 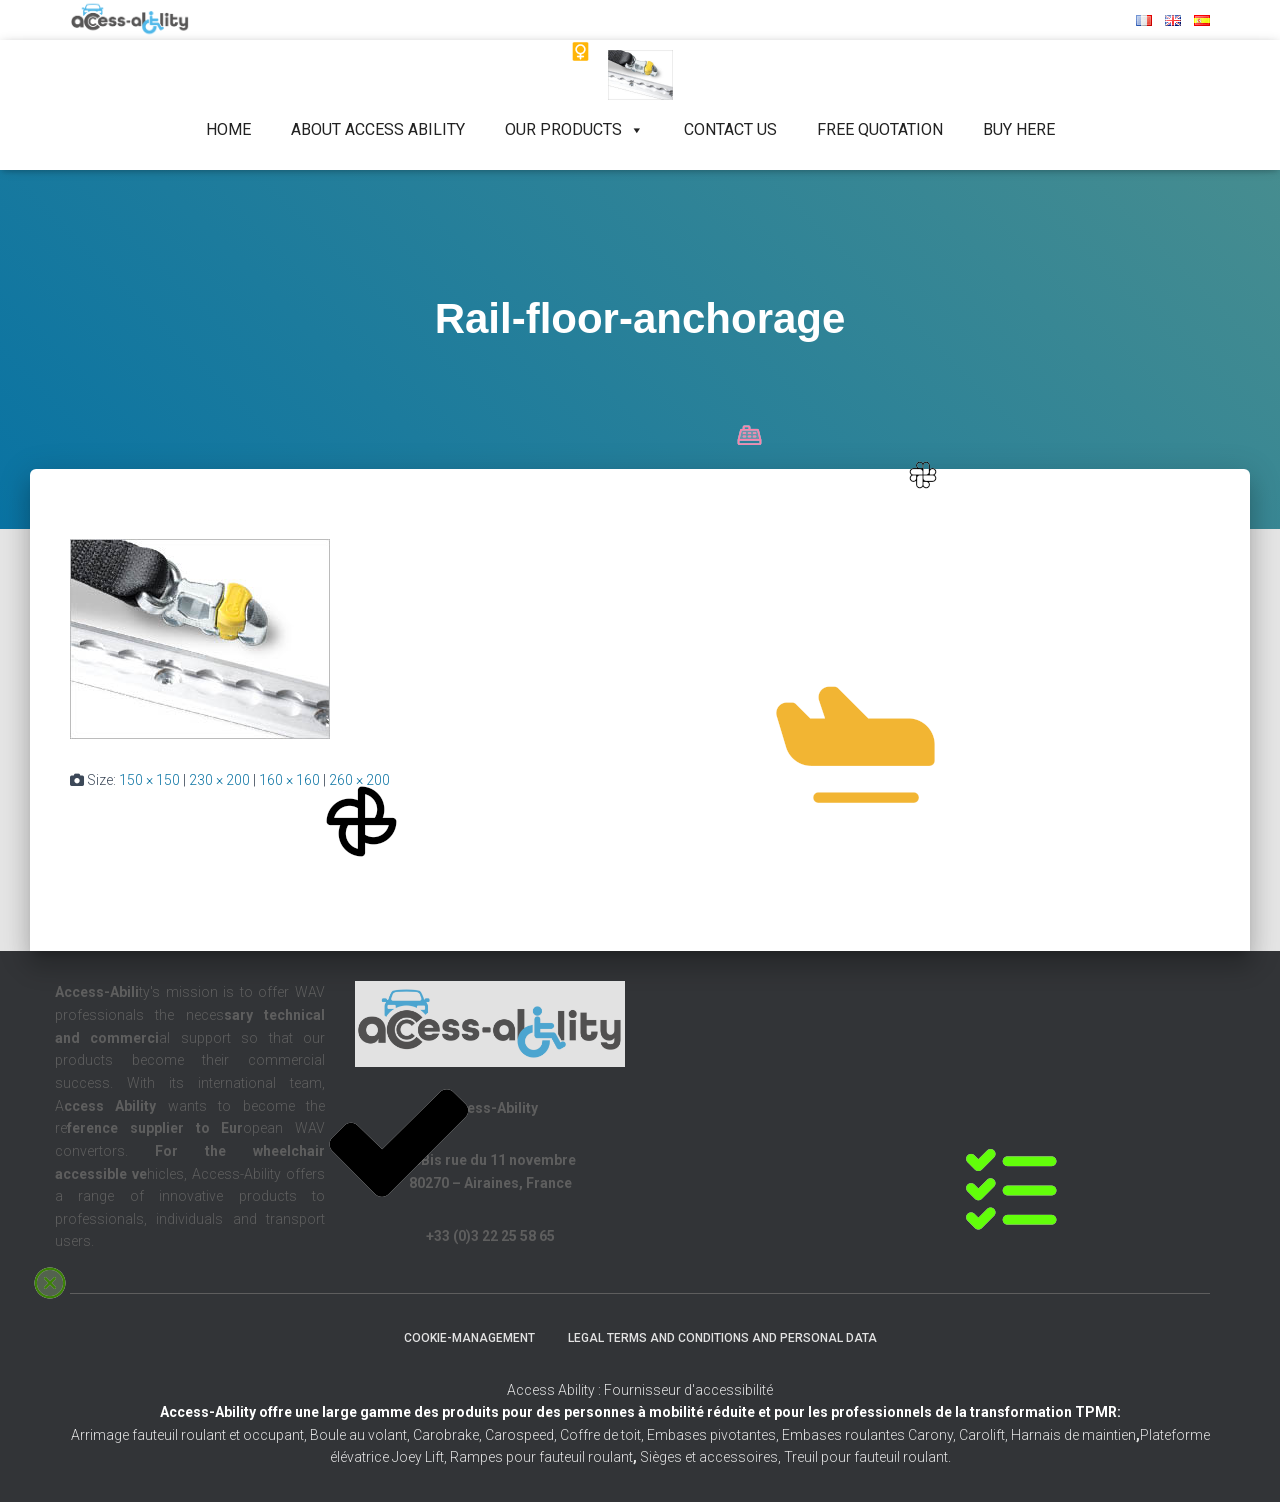 I want to click on open google photos app, so click(x=361, y=821).